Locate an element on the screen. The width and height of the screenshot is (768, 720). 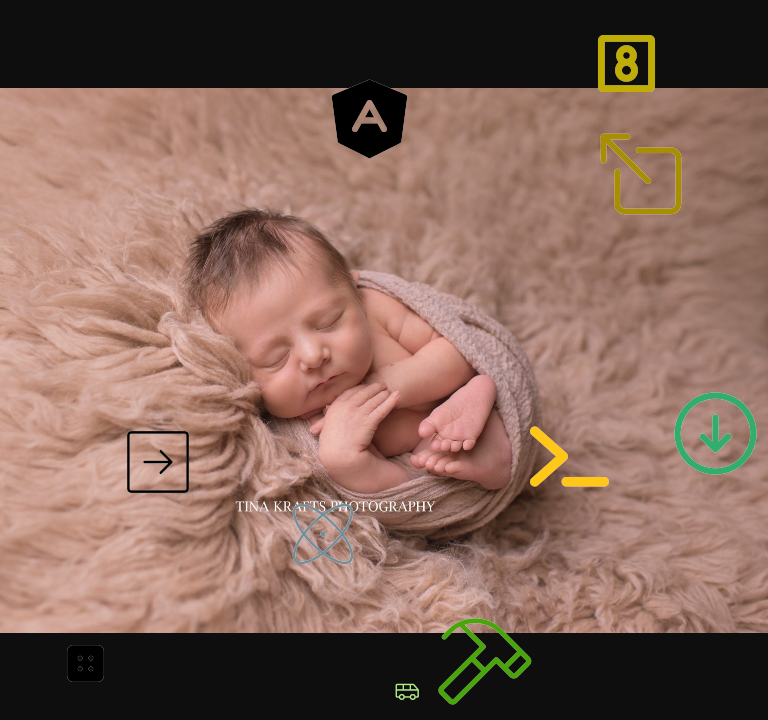
navigate back to previous screen or parent folder is located at coordinates (641, 174).